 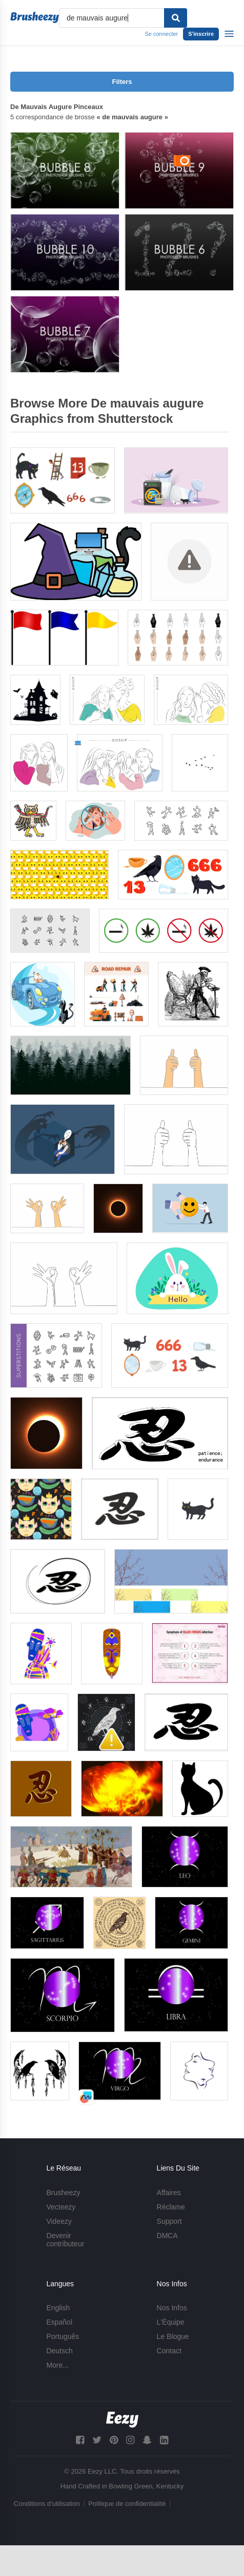 I want to click on report a system problem or crash, so click(x=111, y=1739).